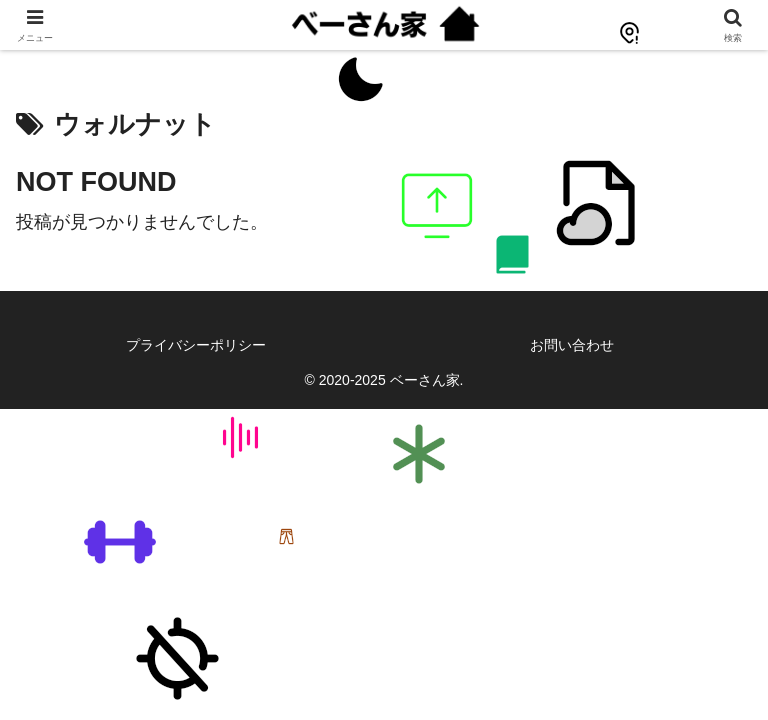 This screenshot has width=768, height=720. Describe the element at coordinates (629, 32) in the screenshot. I see `location requires attention or has an issue` at that location.